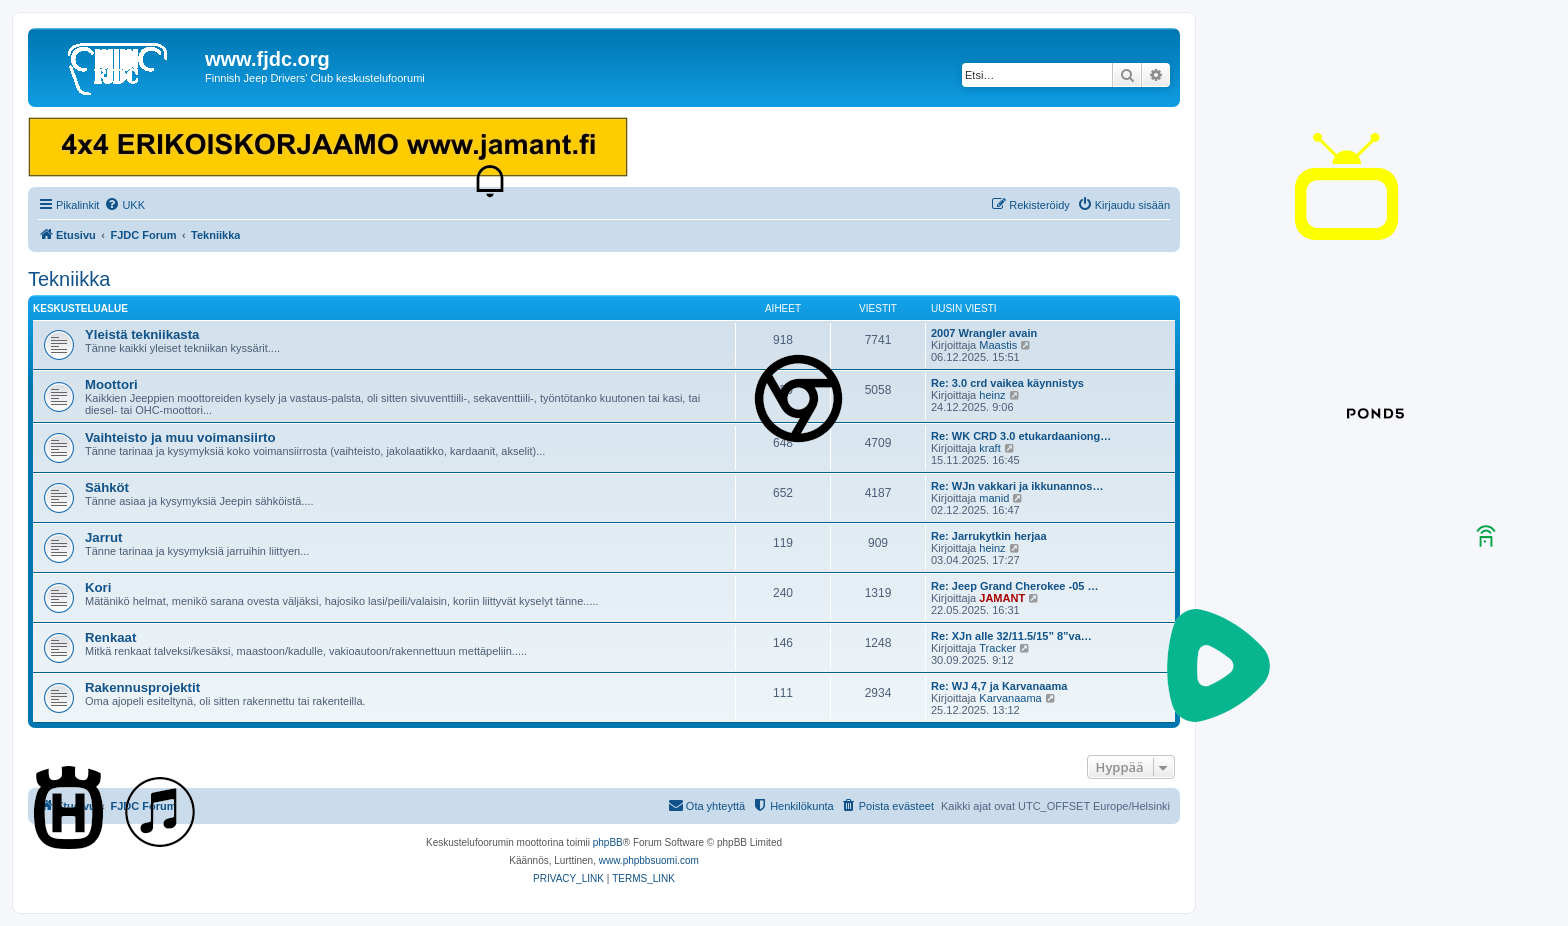 The image size is (1568, 926). What do you see at coordinates (160, 812) in the screenshot?
I see `open itunes application` at bounding box center [160, 812].